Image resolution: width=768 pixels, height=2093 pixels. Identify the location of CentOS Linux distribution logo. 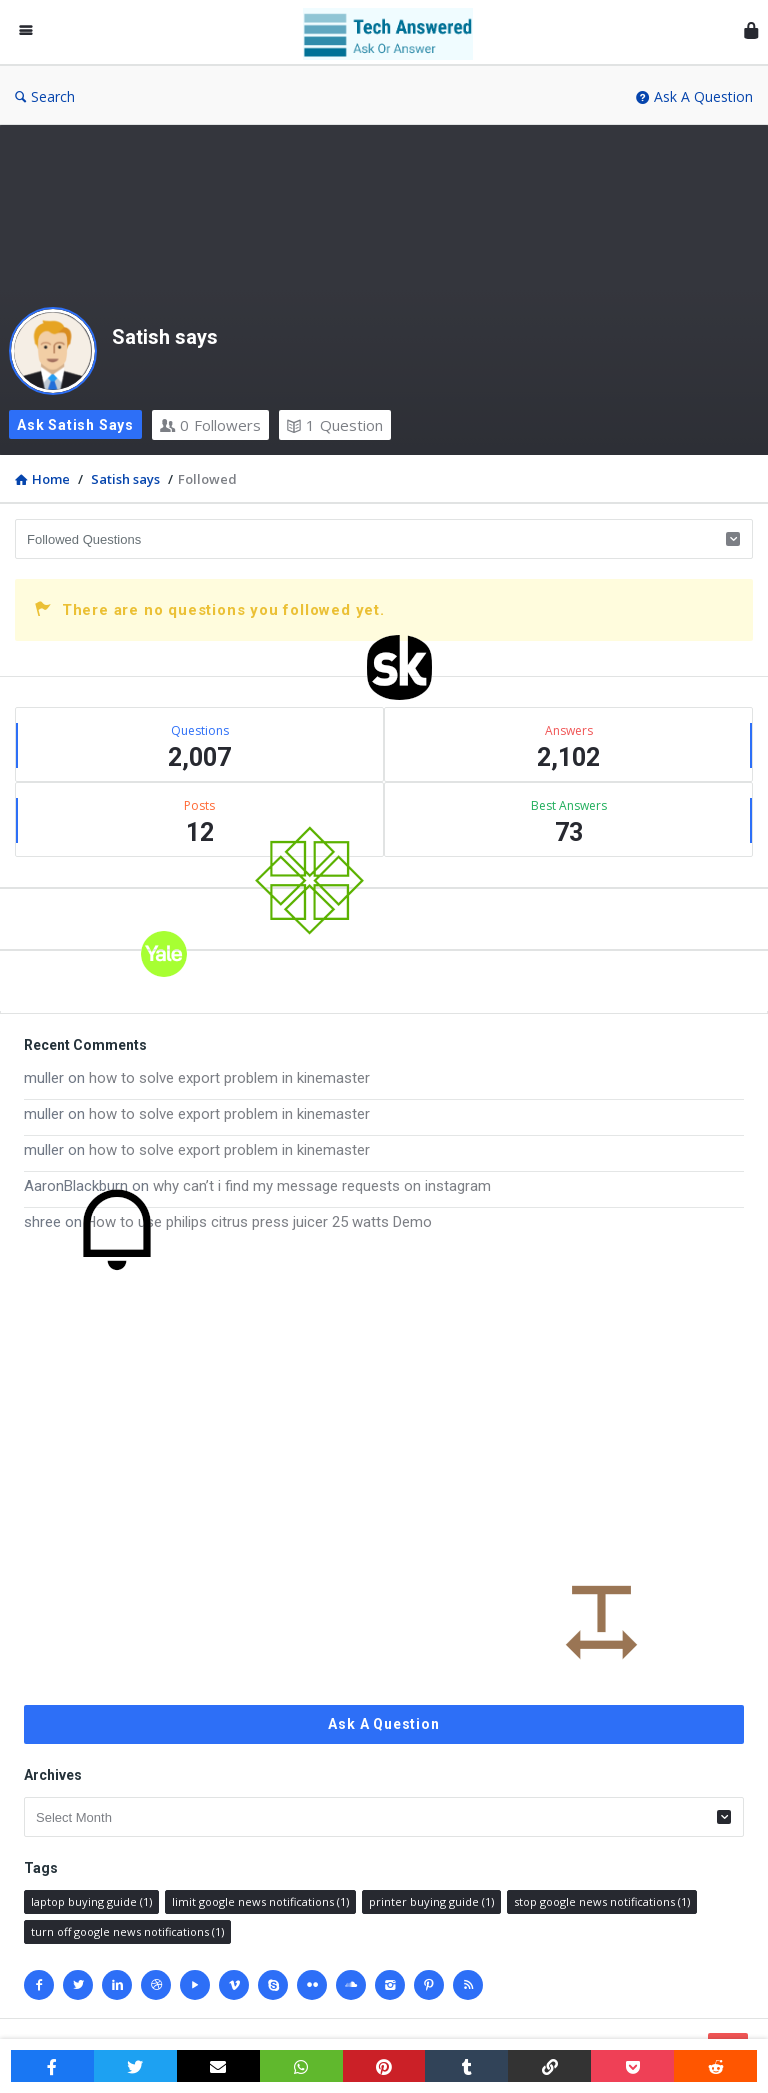
(309, 880).